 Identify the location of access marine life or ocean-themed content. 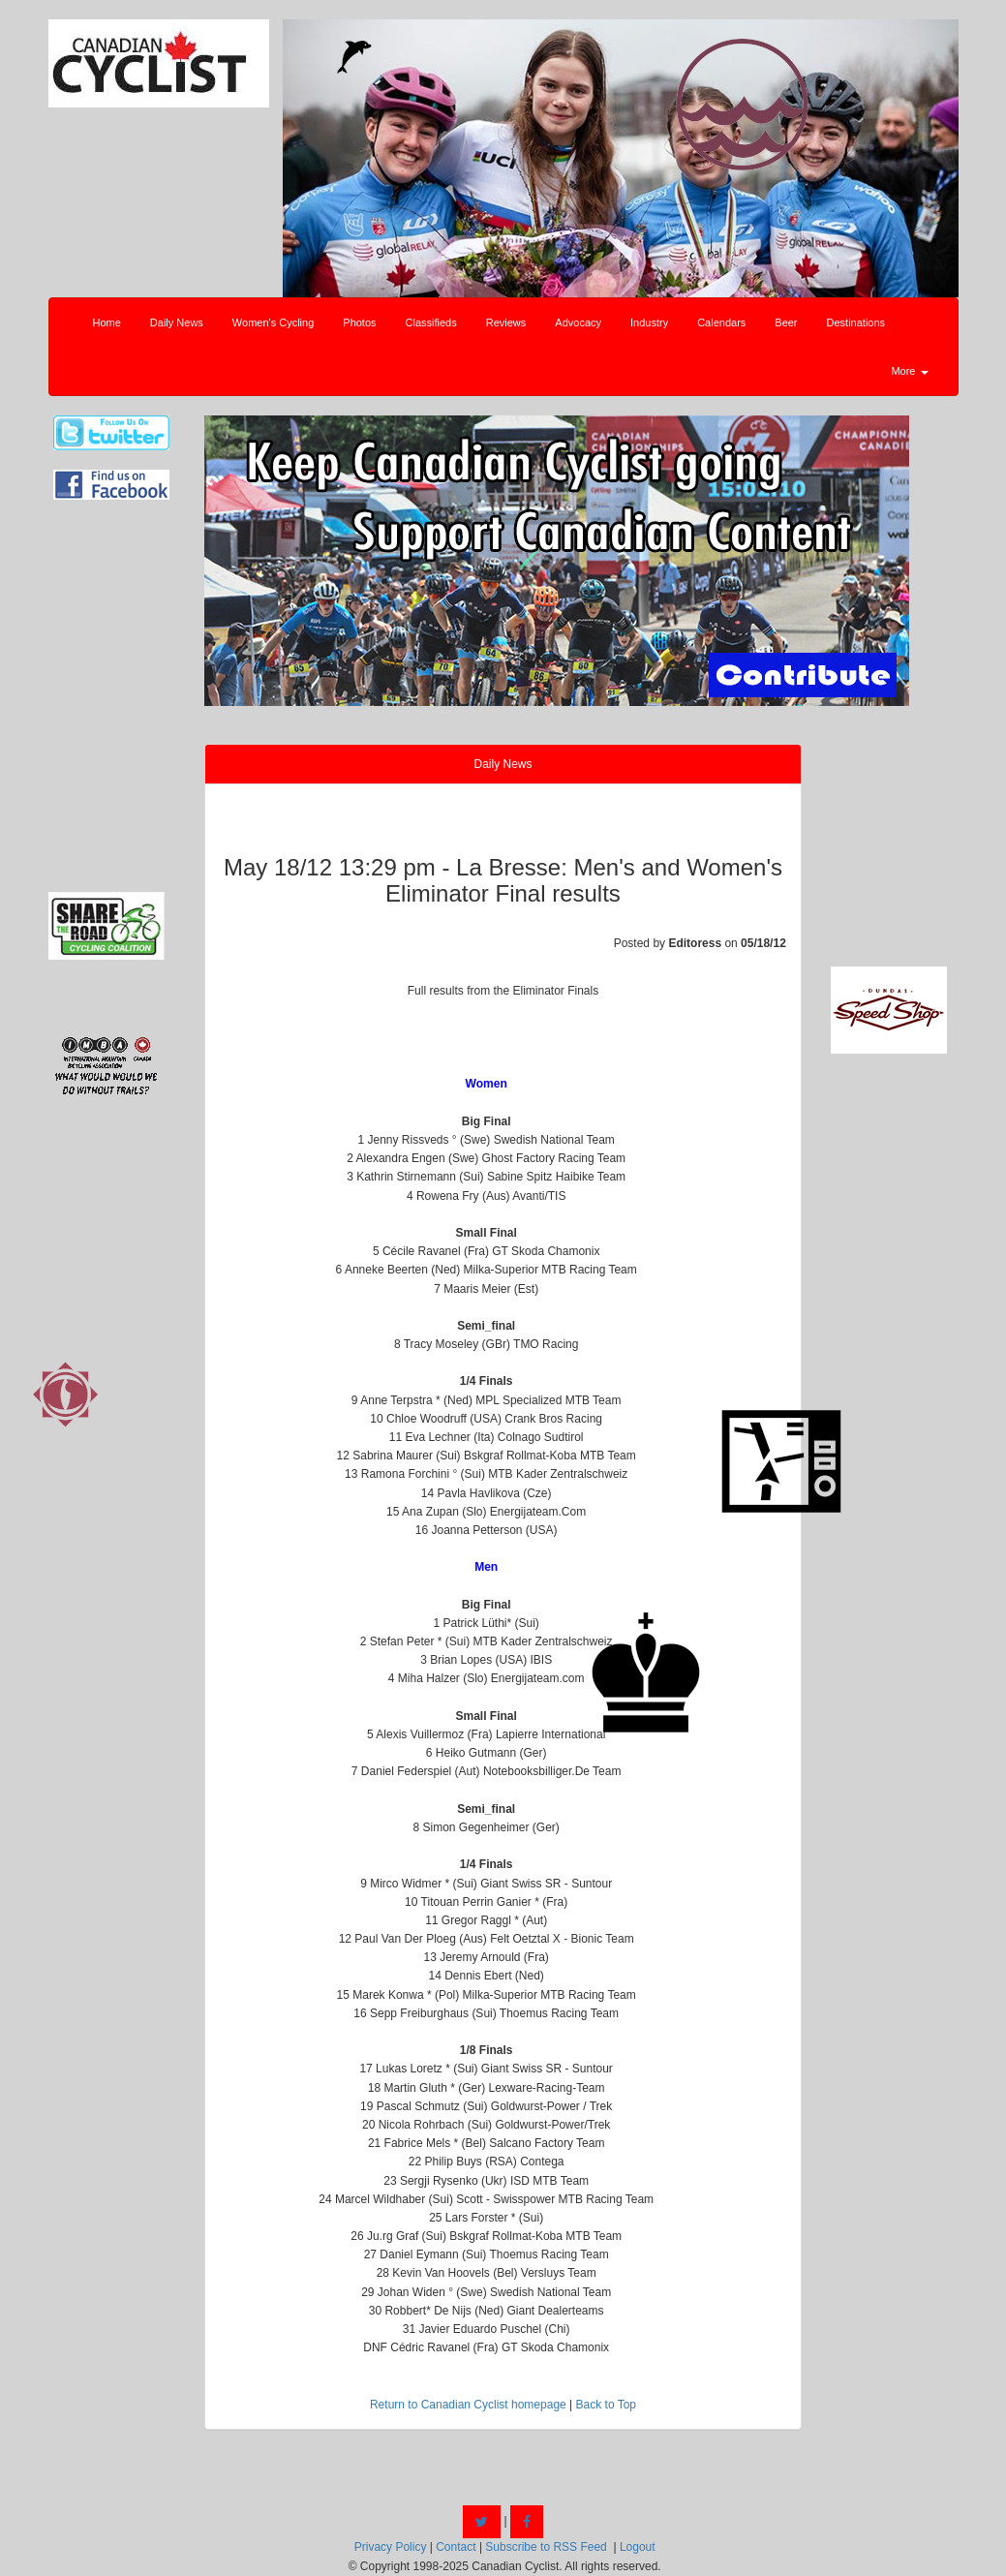
(354, 57).